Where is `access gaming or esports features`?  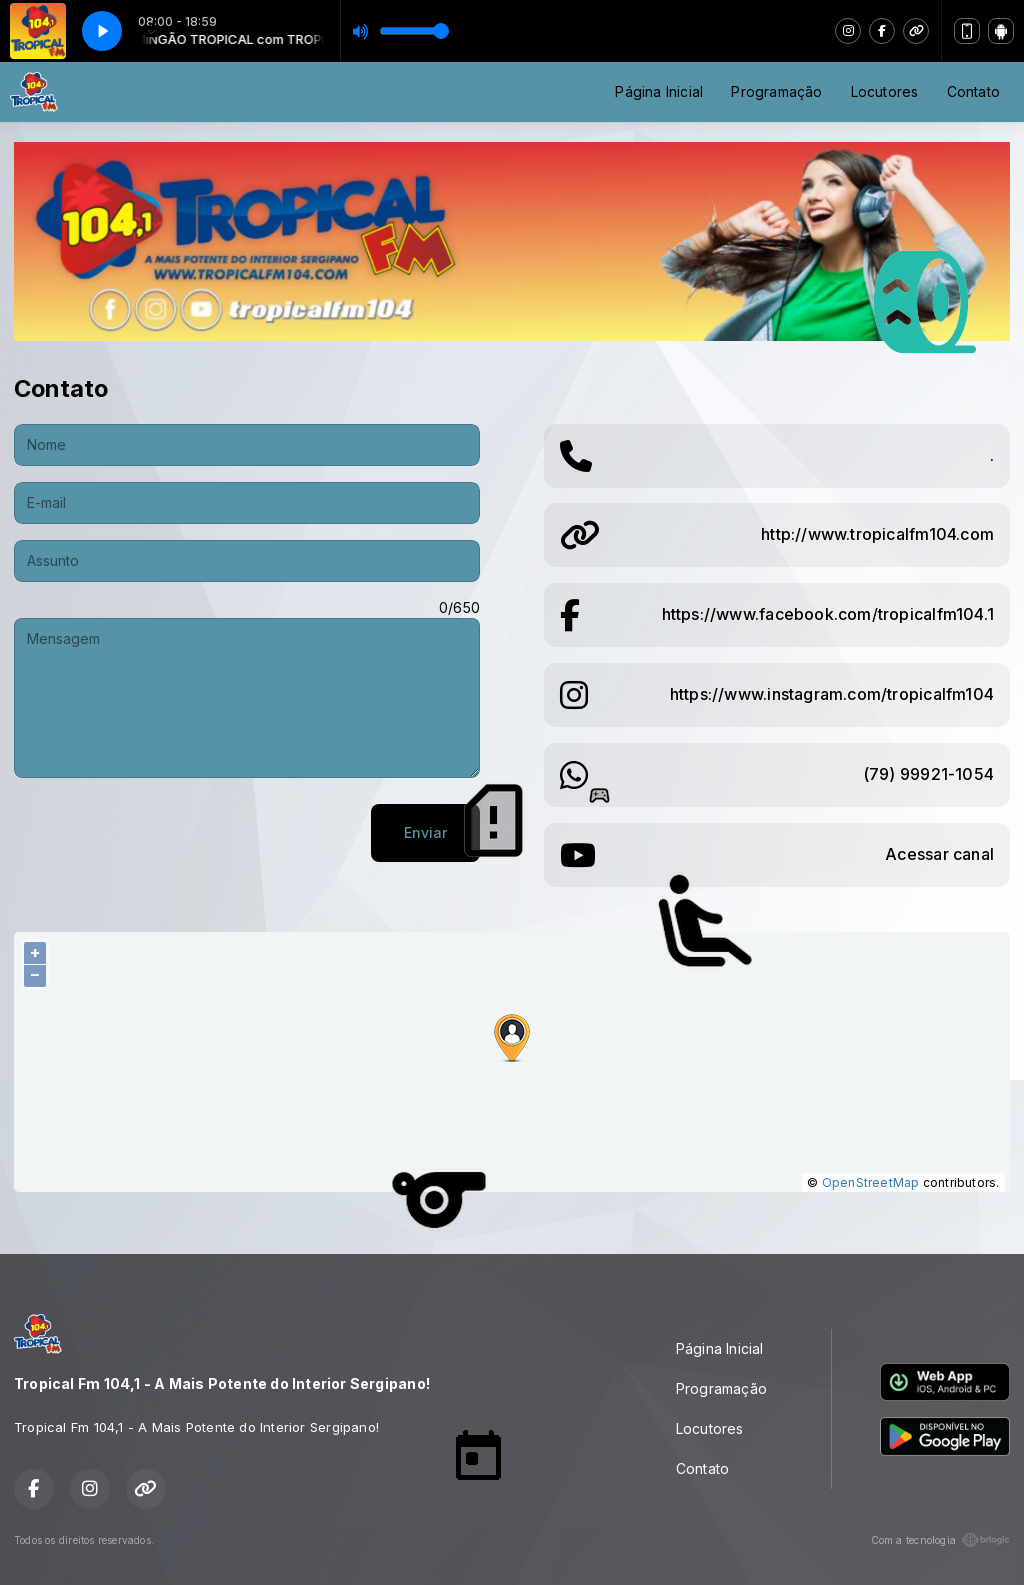
access gaming or esports features is located at coordinates (599, 795).